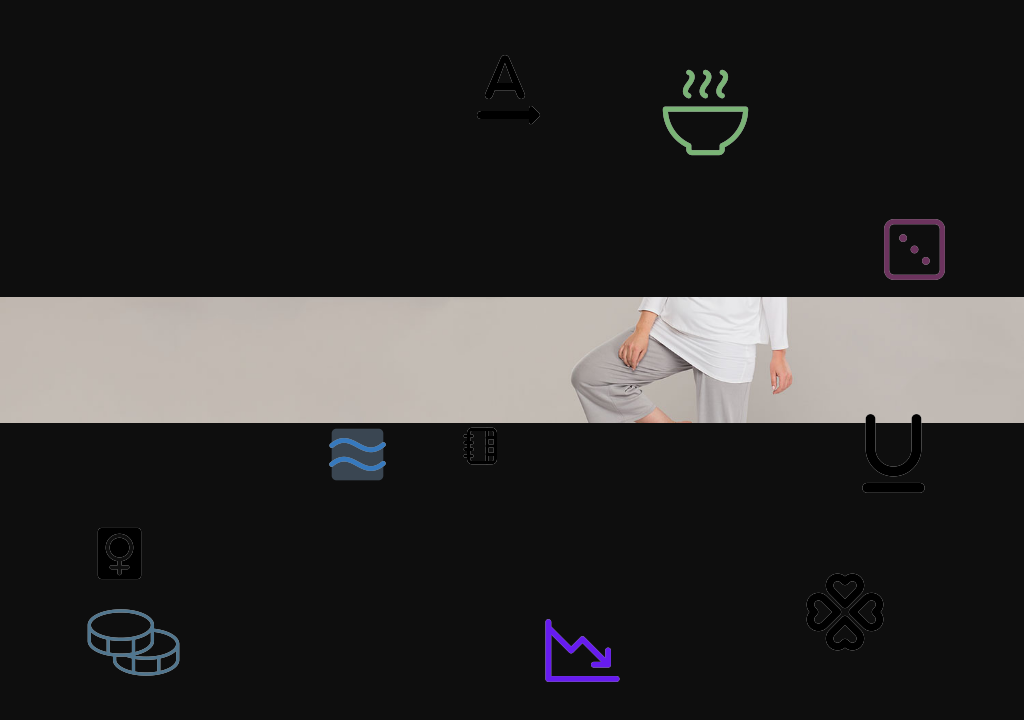 Image resolution: width=1024 pixels, height=720 pixels. I want to click on open tabbed notebook or journal, so click(482, 446).